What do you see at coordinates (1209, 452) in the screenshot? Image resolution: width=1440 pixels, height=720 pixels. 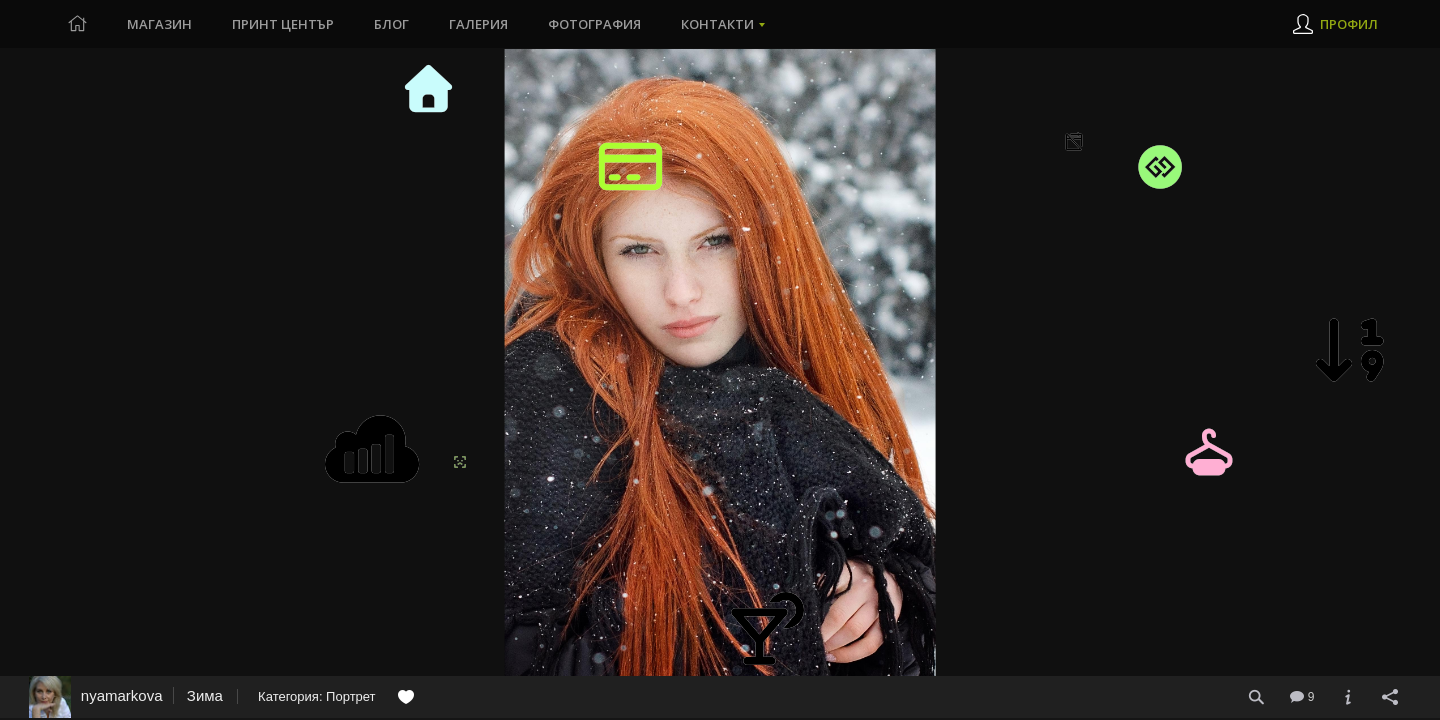 I see `browse clothing or wardrobe items` at bounding box center [1209, 452].